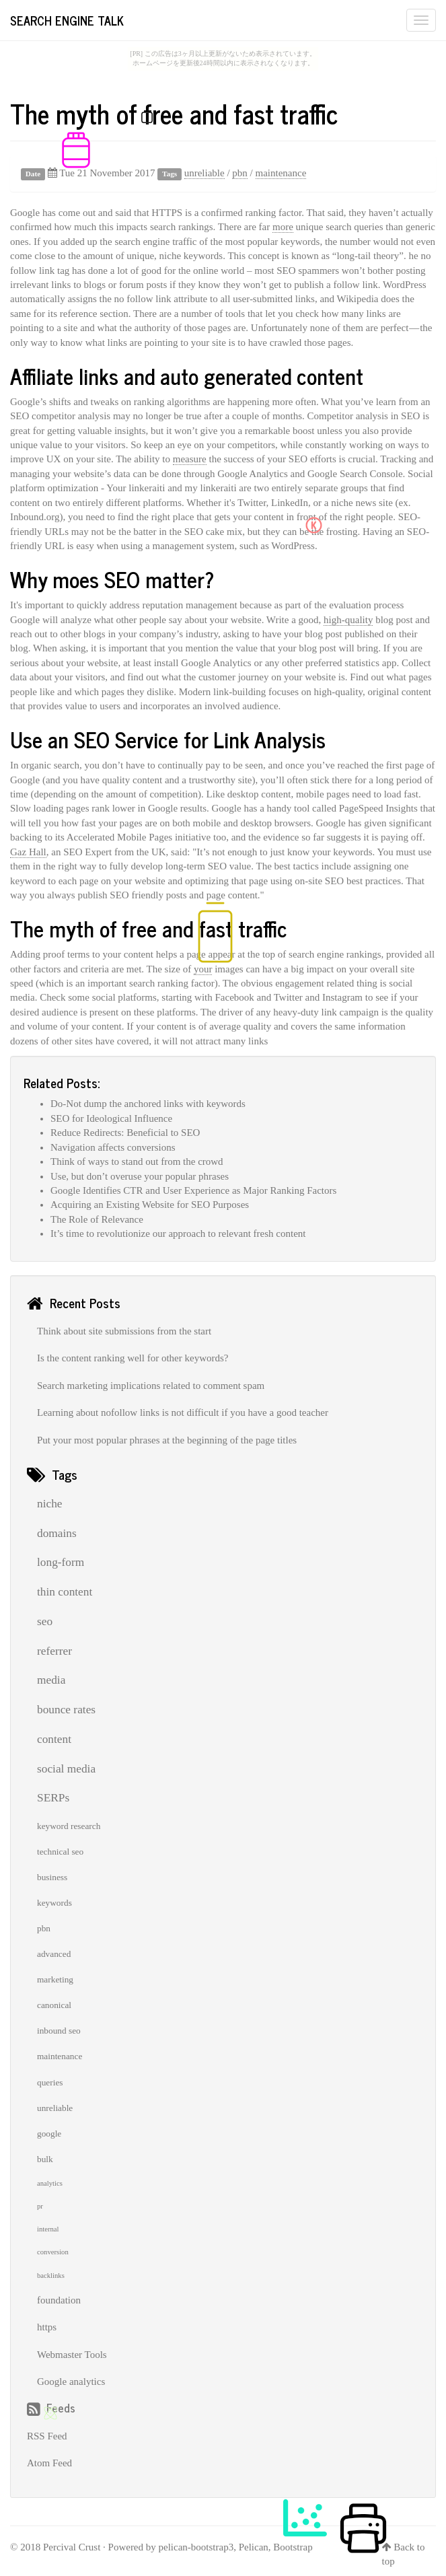 The height and width of the screenshot is (2576, 446). I want to click on view scatter plot data visualization, so click(305, 2517).